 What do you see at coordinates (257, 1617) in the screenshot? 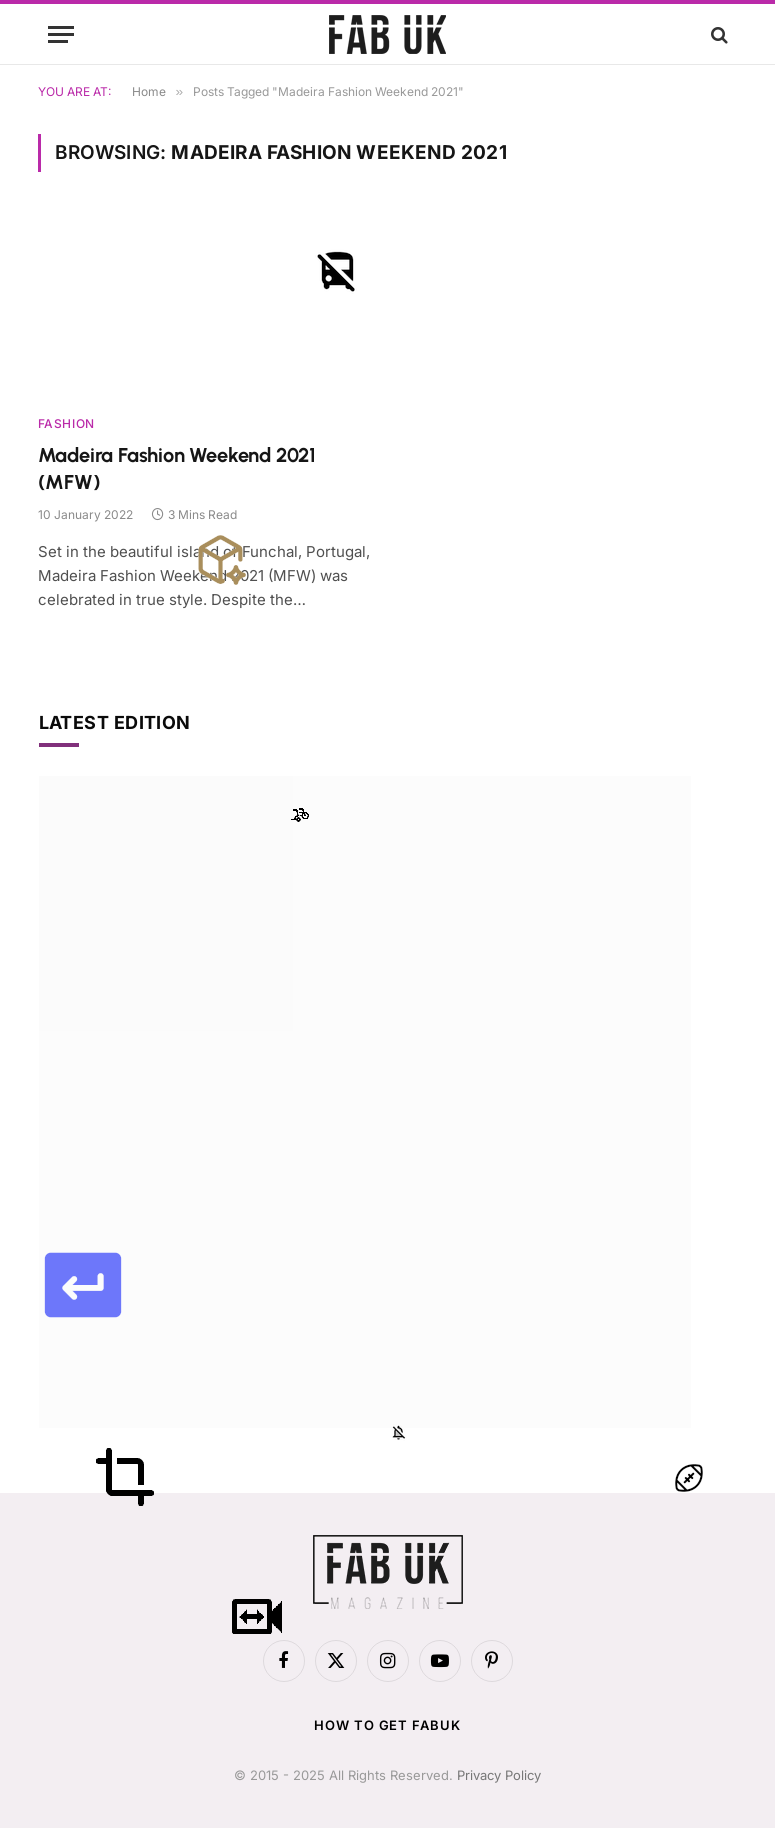
I see `switch between front and rear camera during video` at bounding box center [257, 1617].